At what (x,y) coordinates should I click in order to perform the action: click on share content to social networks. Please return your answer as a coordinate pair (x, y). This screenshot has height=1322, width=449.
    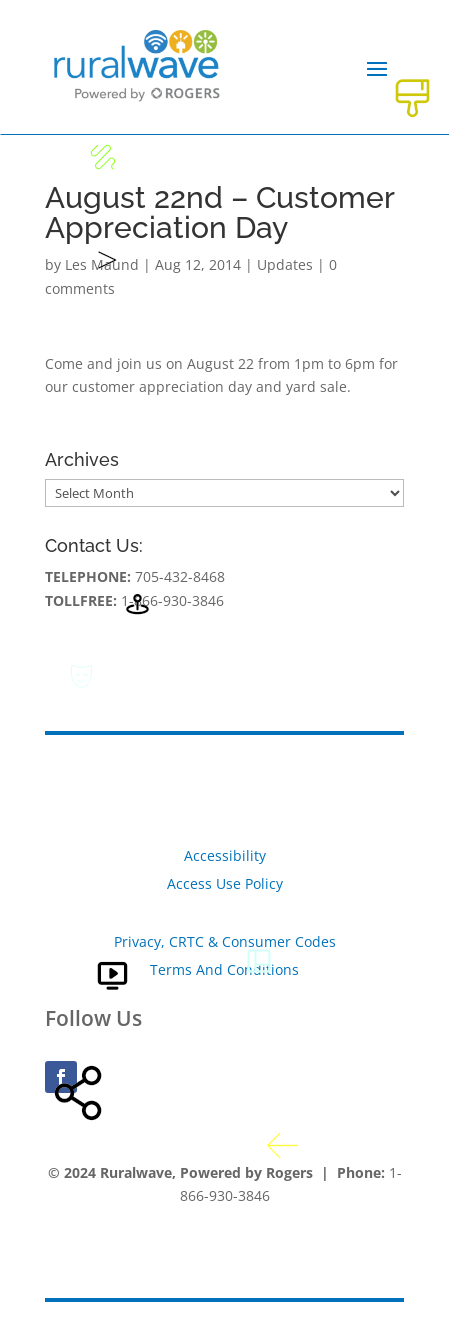
    Looking at the image, I should click on (80, 1093).